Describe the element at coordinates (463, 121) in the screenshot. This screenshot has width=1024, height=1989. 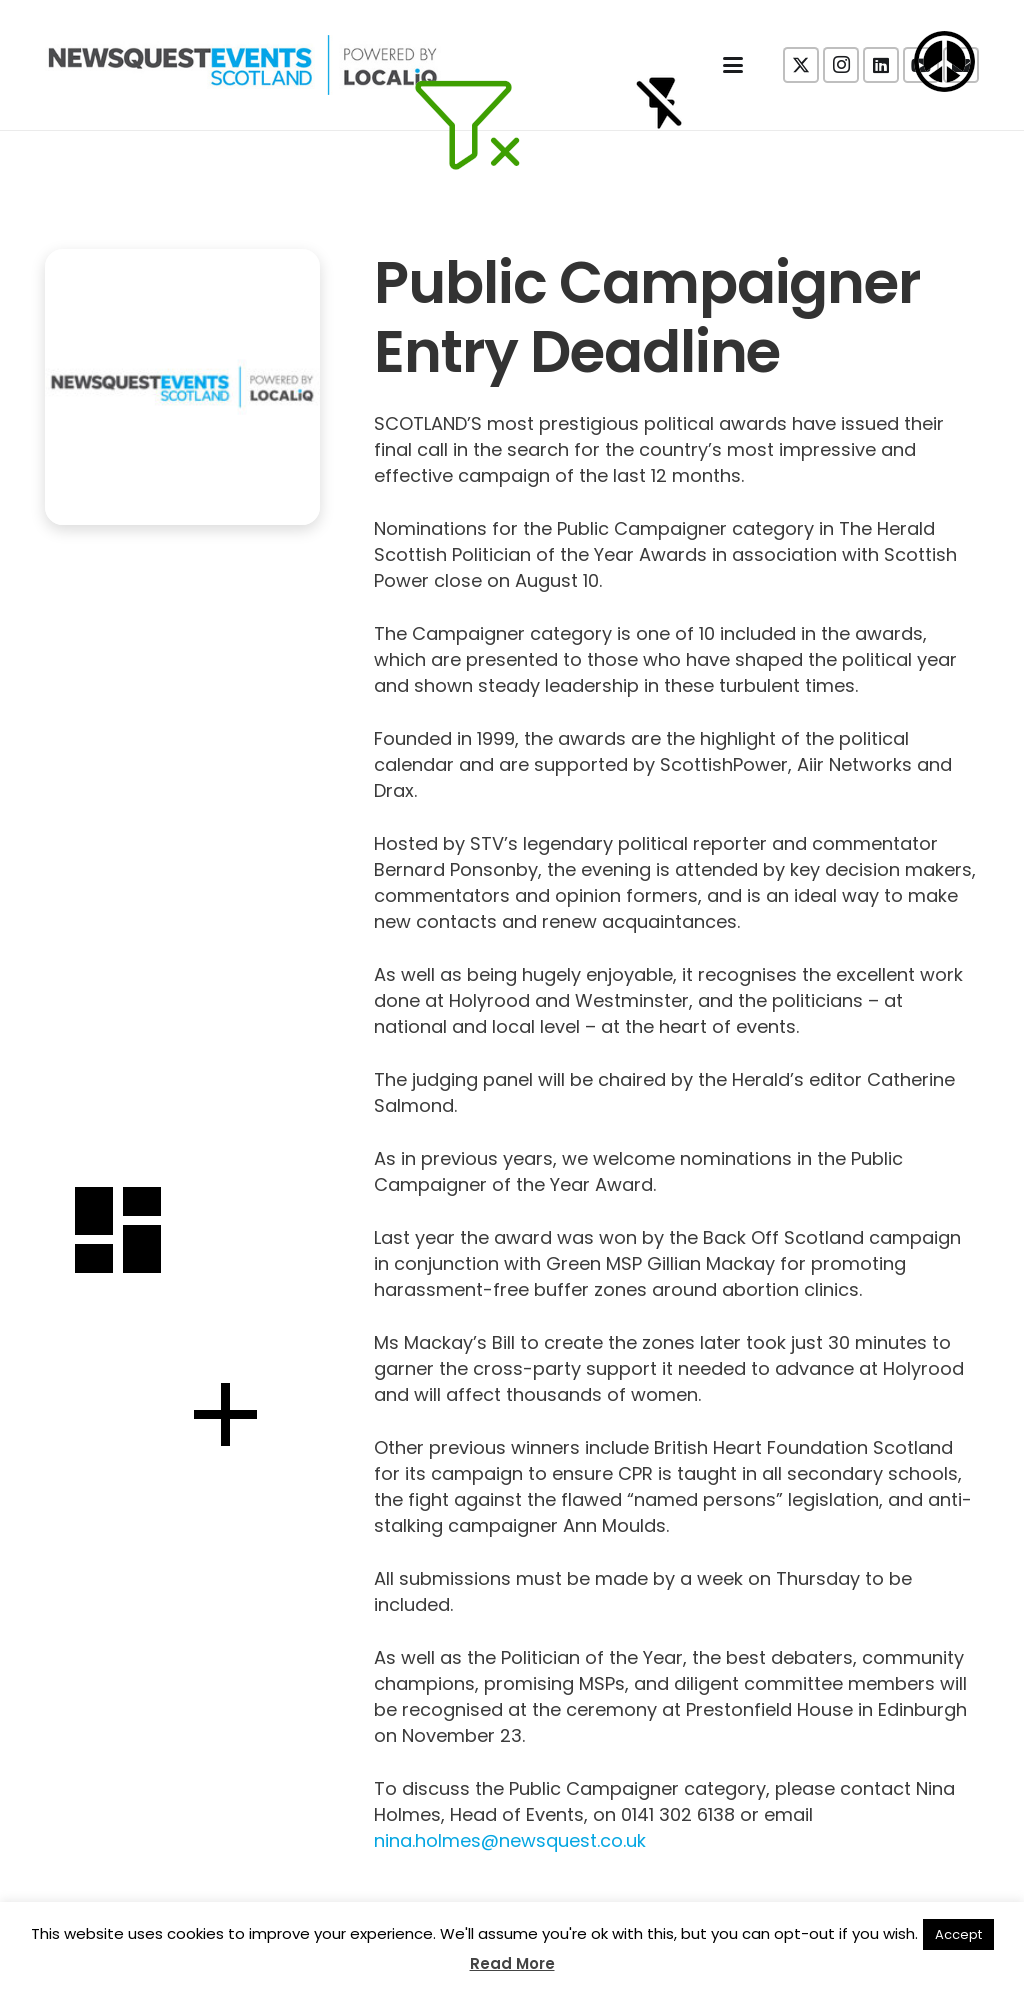
I see `clear all active filters` at that location.